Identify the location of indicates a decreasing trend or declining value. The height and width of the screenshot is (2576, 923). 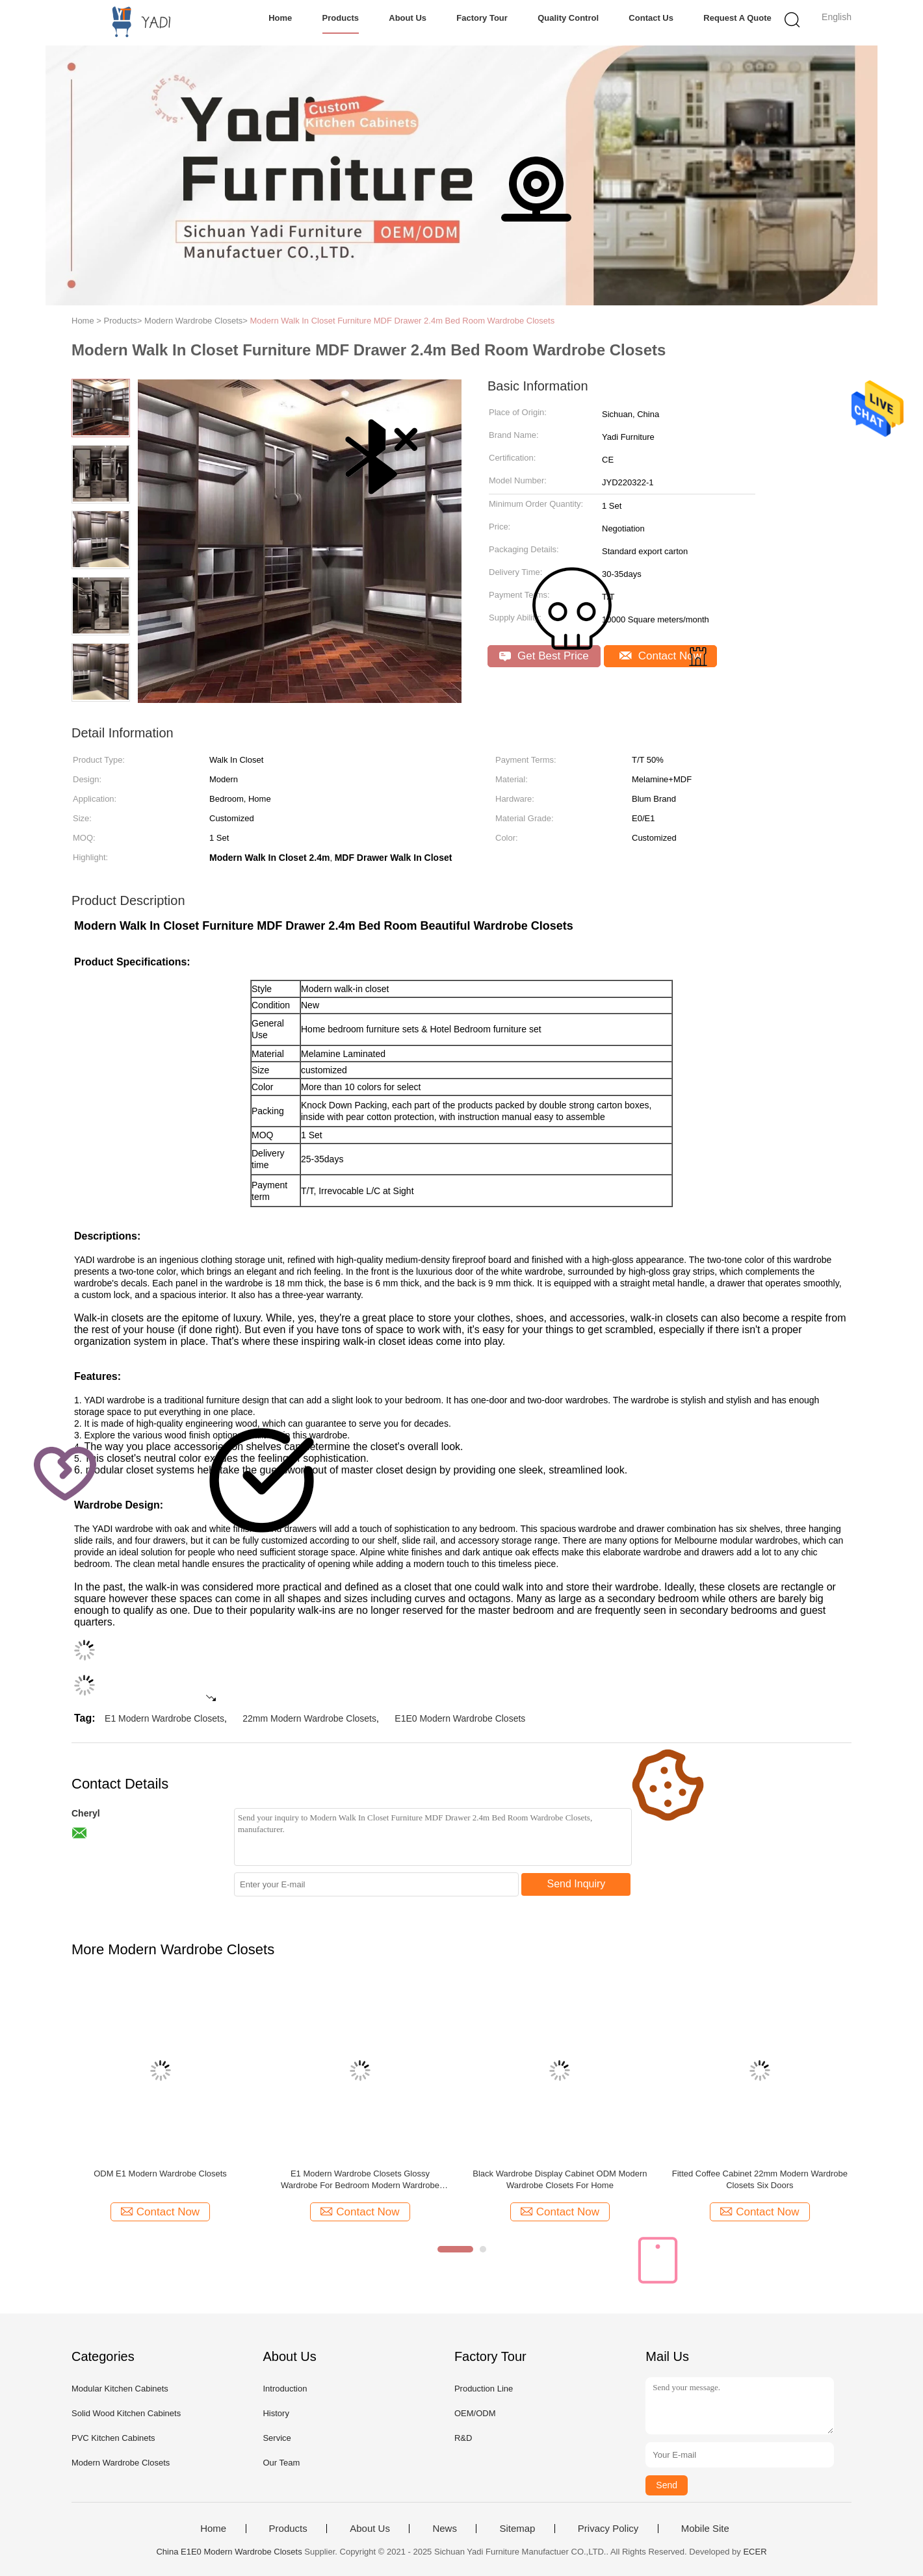
(211, 1698).